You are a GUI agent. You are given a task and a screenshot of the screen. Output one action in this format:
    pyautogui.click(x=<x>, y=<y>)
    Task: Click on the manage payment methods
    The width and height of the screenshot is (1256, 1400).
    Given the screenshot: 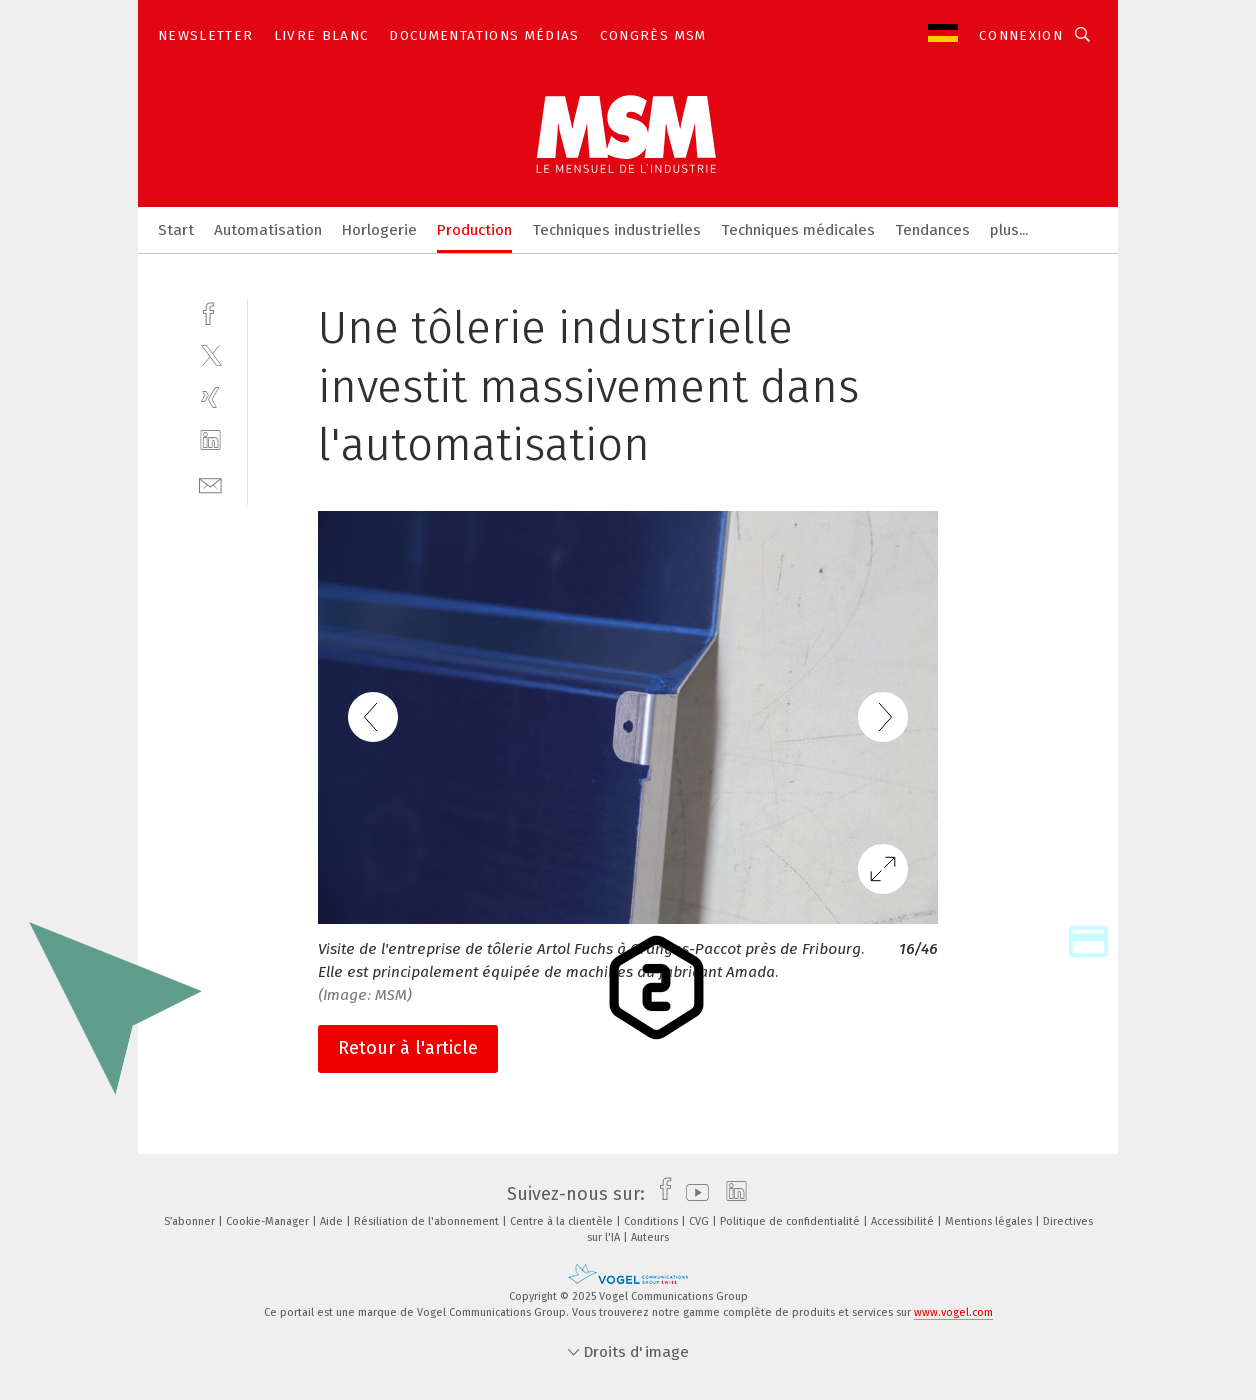 What is the action you would take?
    pyautogui.click(x=1088, y=941)
    